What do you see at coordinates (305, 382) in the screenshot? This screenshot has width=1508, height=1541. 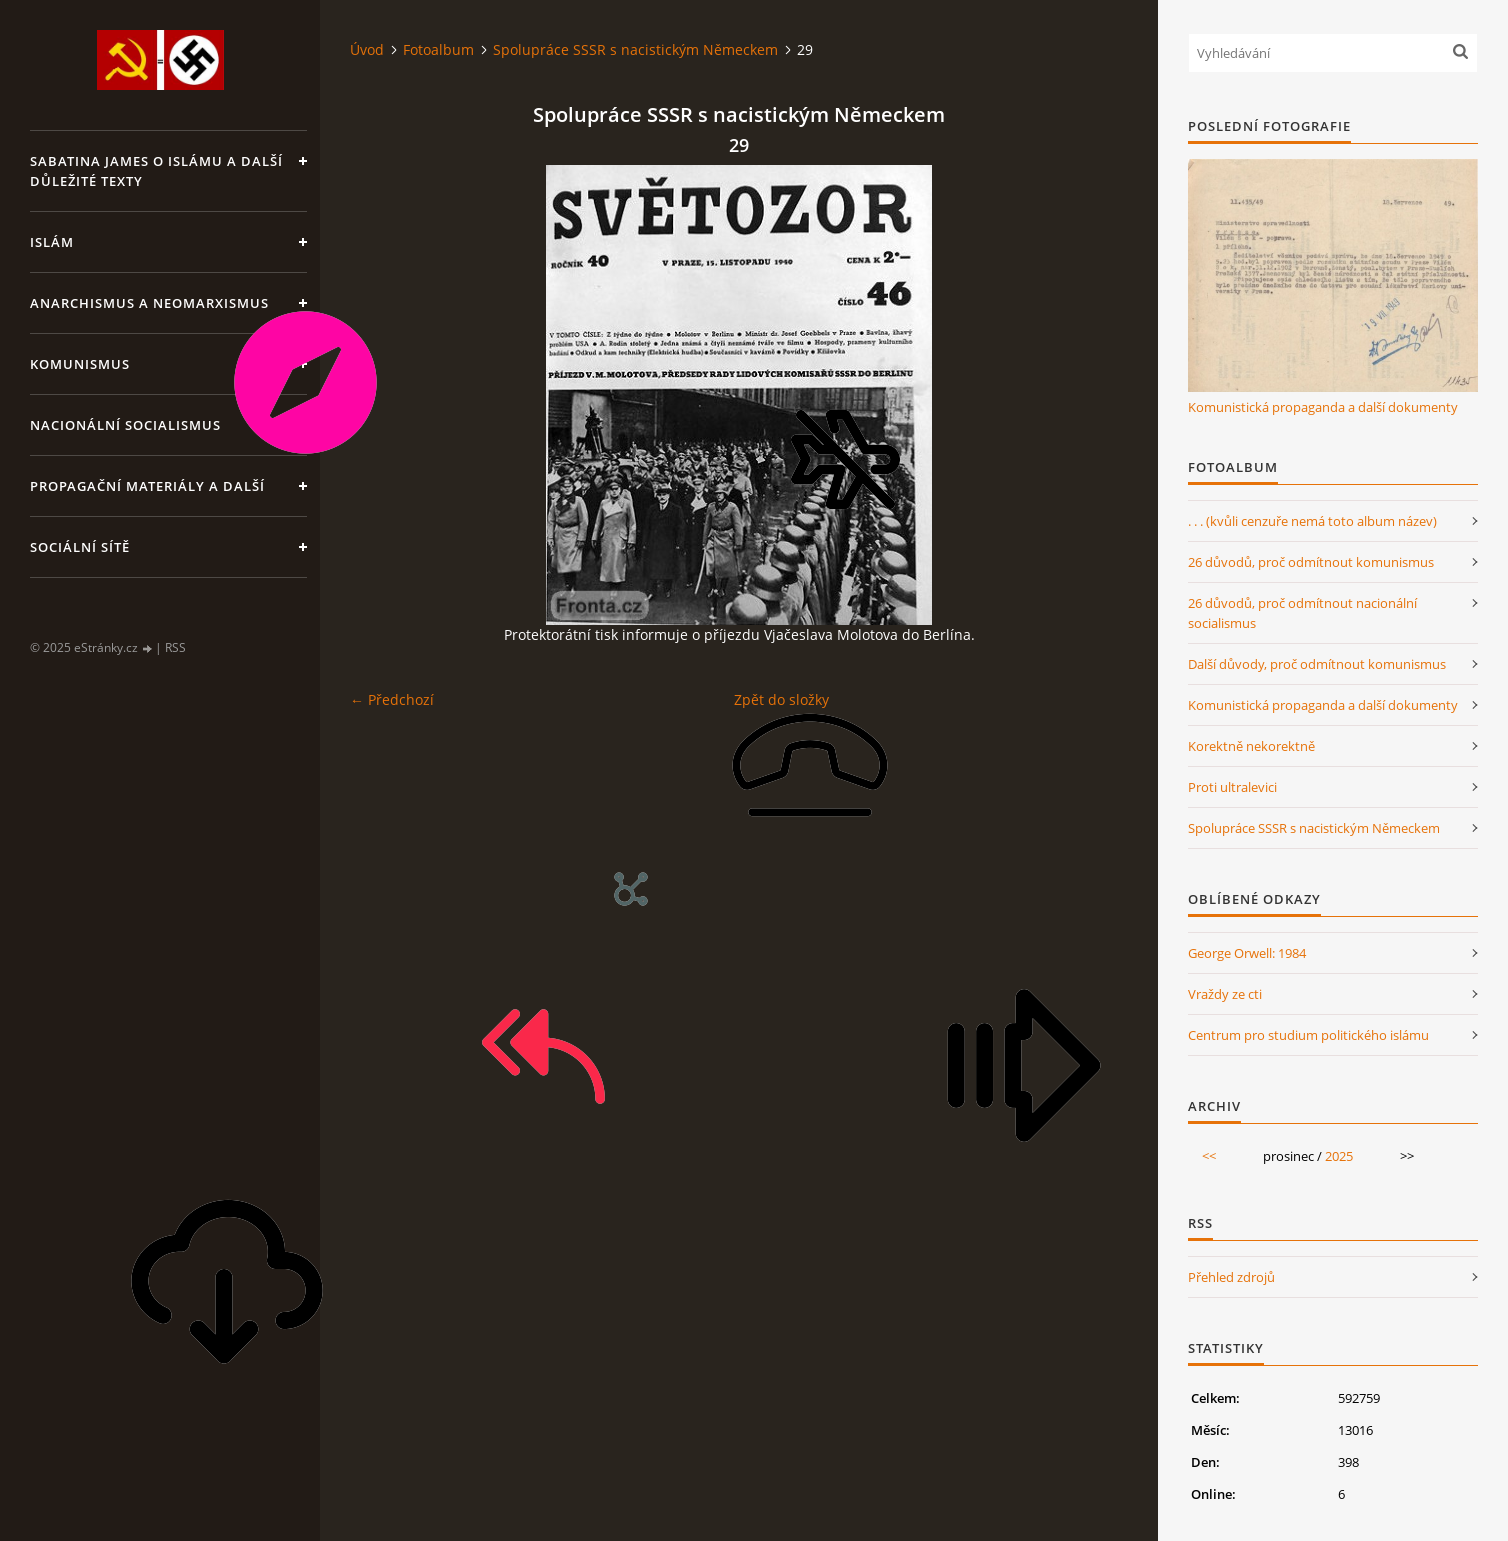 I see `navigate or explore directions` at bounding box center [305, 382].